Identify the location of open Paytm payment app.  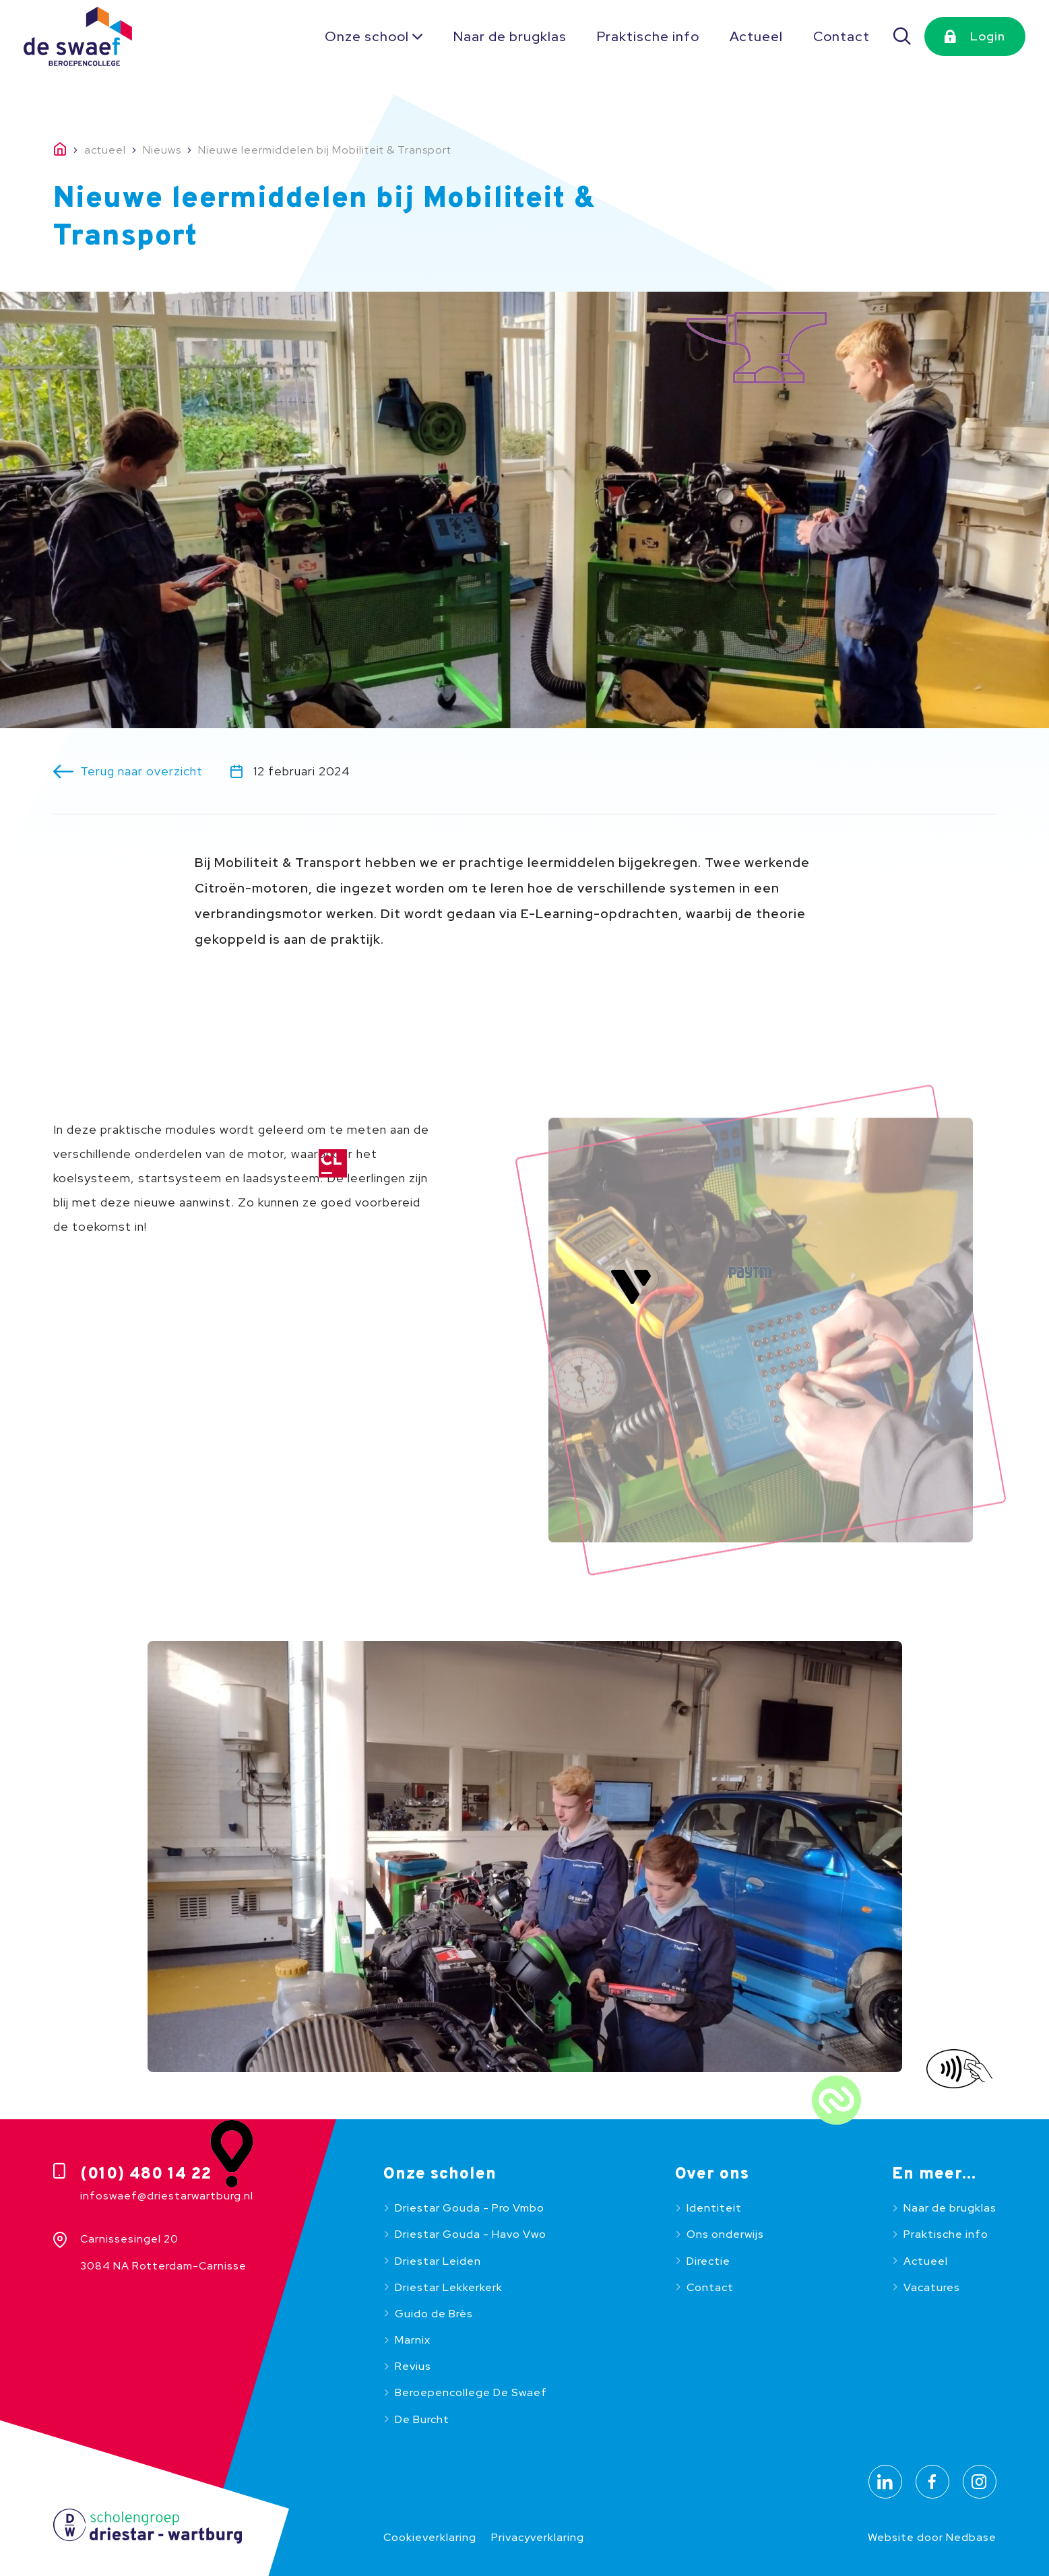
(750, 1271).